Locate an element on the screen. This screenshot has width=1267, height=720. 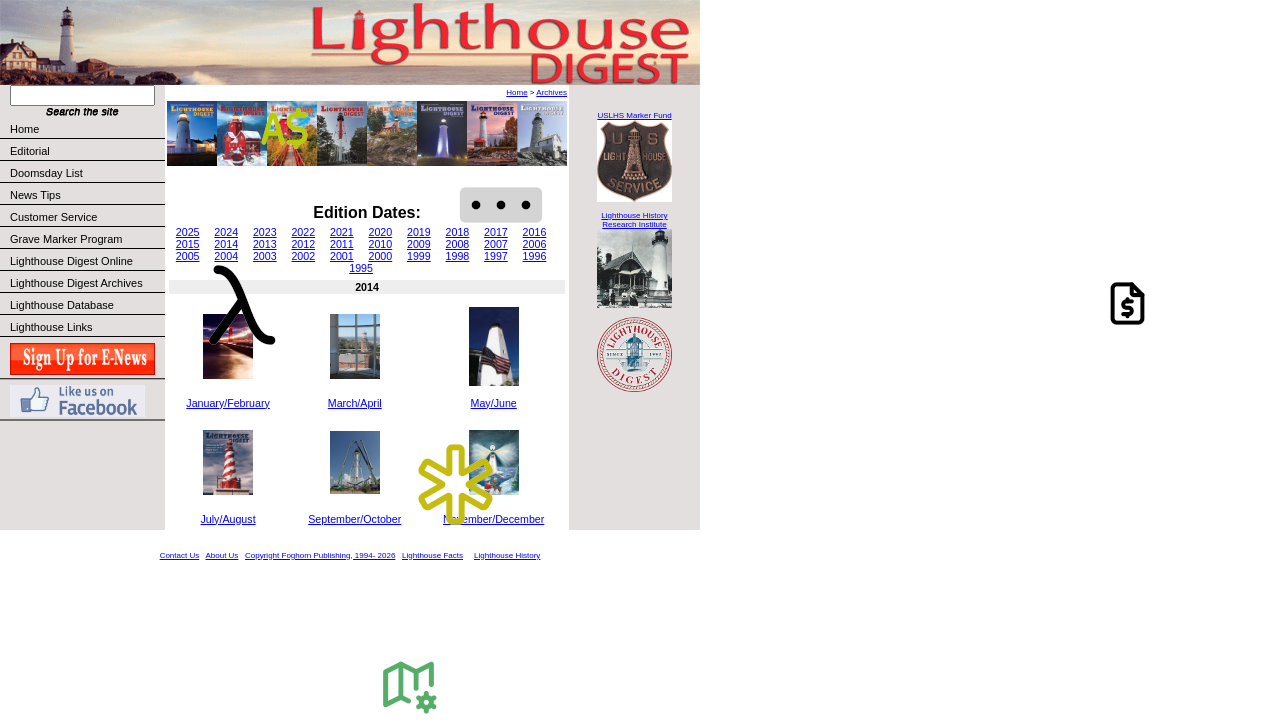
indicates australian dollar currency is located at coordinates (284, 128).